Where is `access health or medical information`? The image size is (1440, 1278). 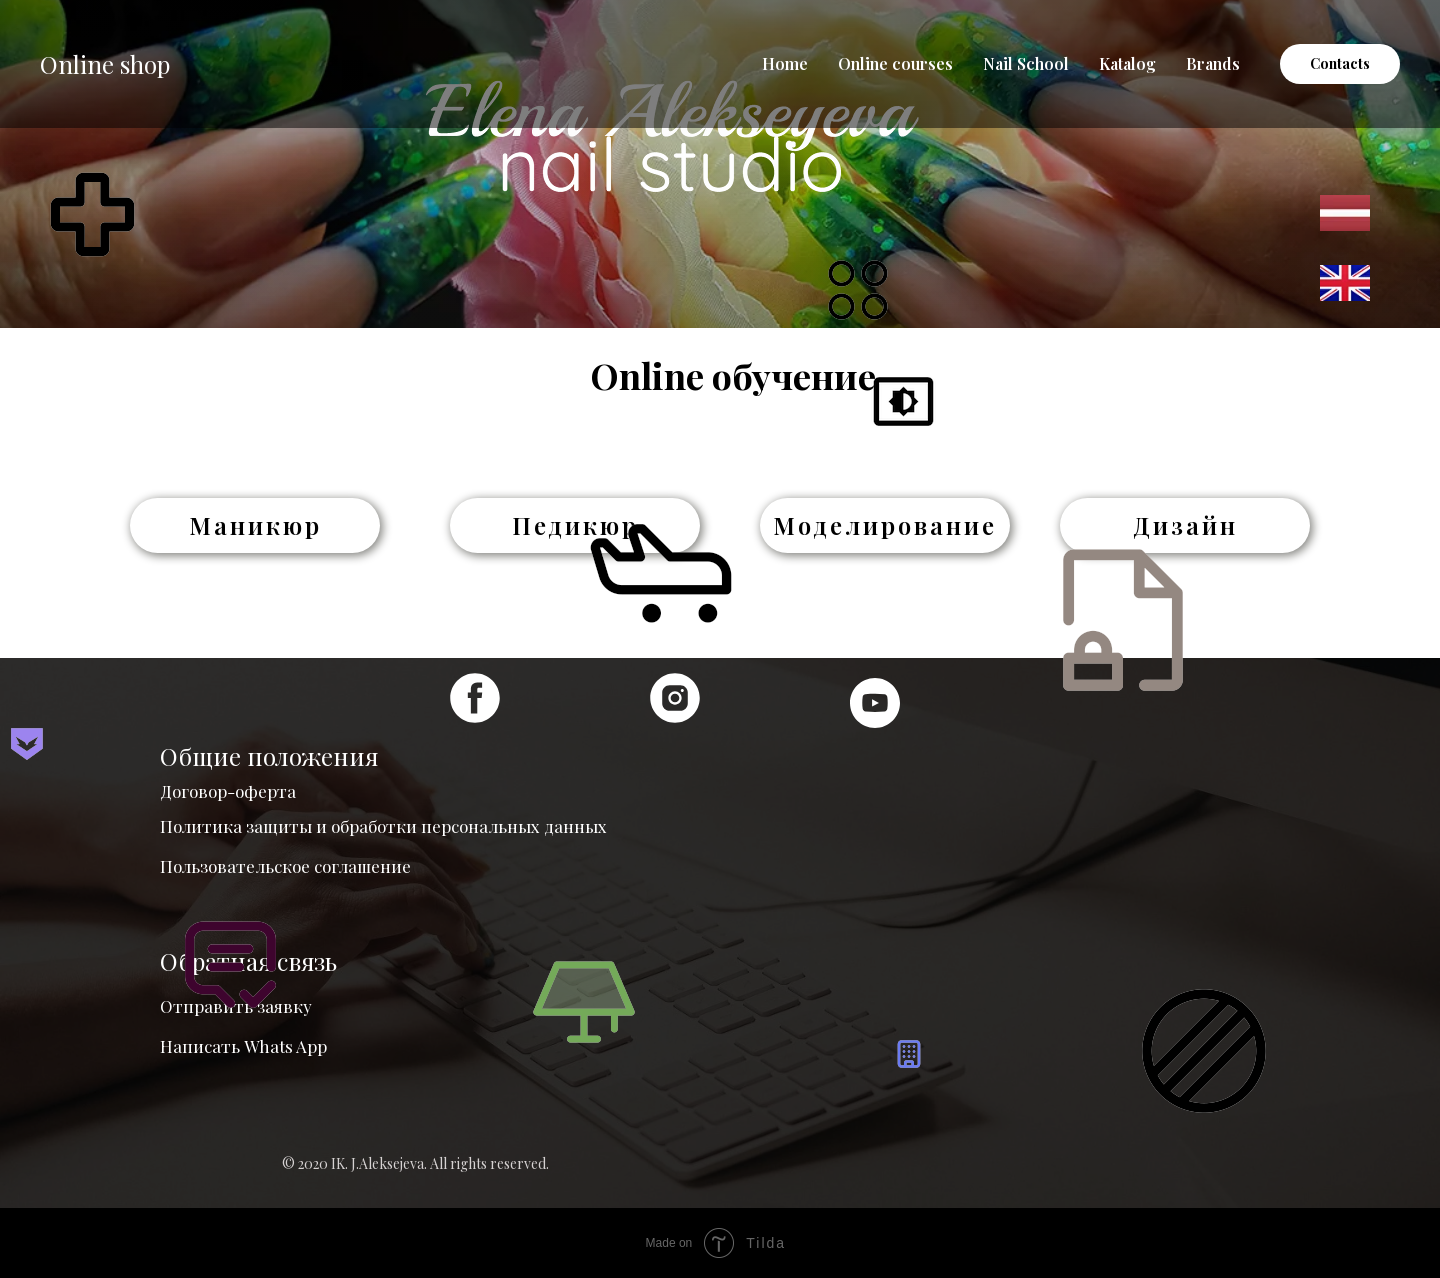 access health or medical information is located at coordinates (92, 214).